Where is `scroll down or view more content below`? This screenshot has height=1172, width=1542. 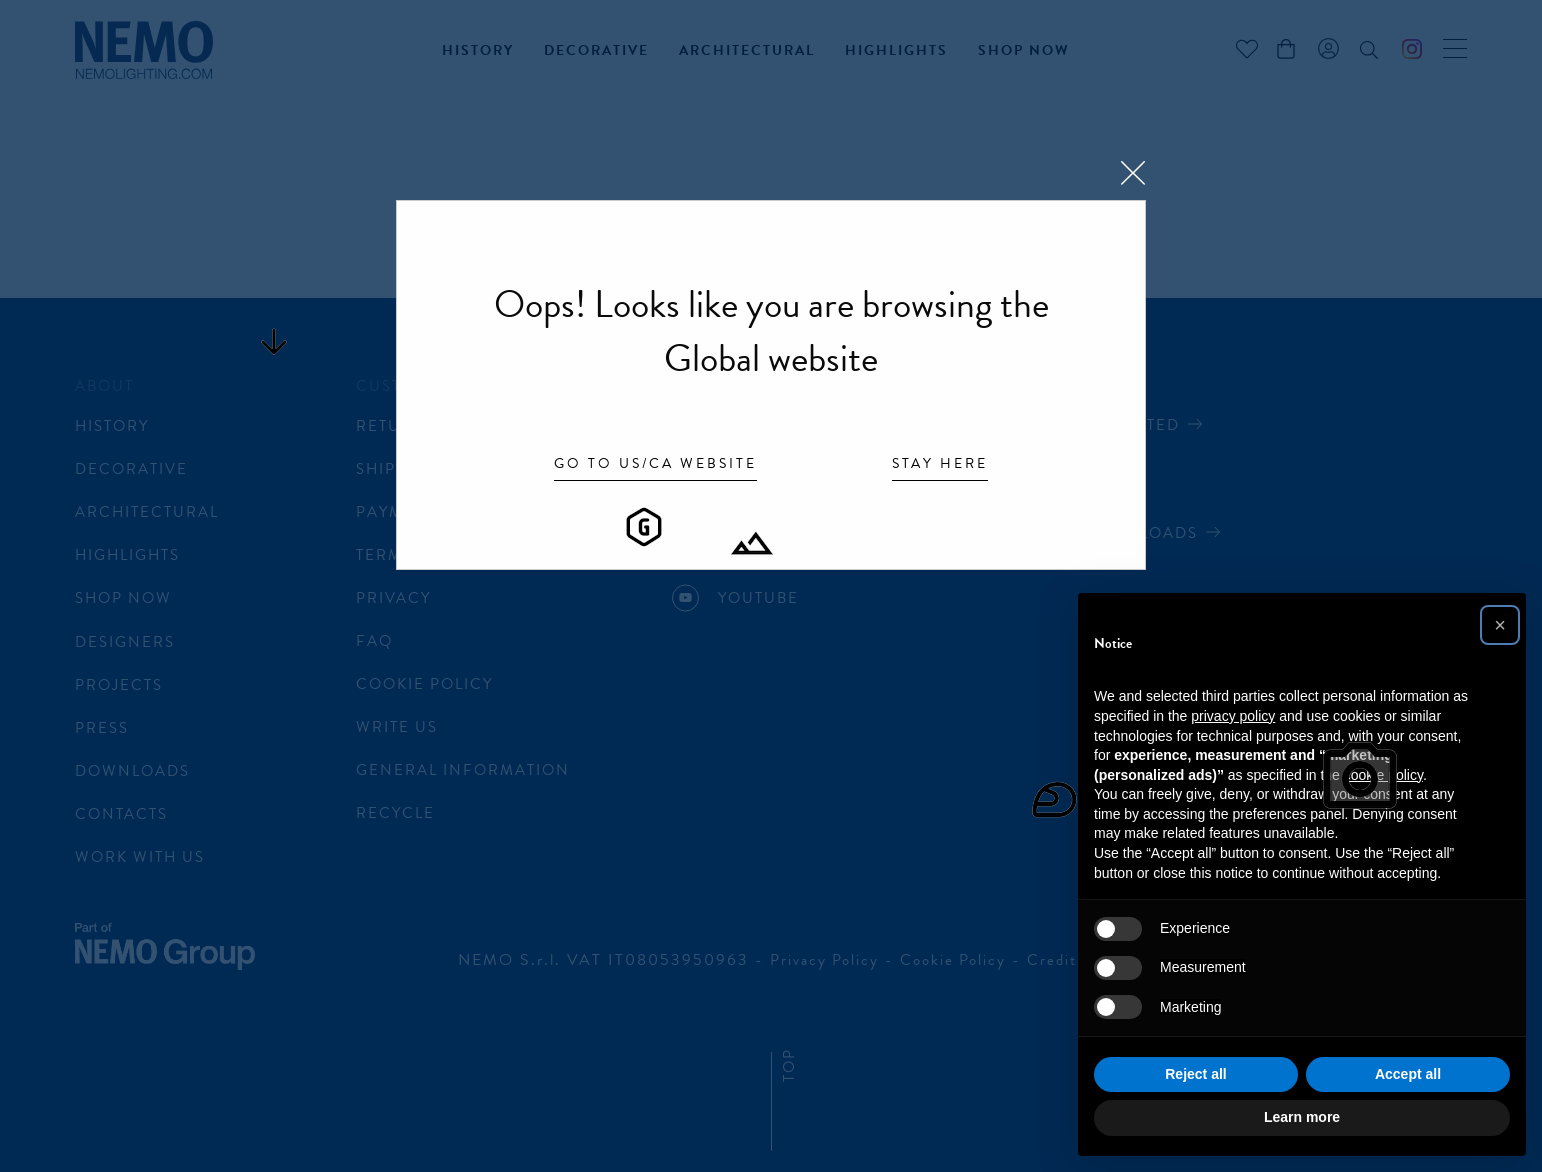
scroll down or view more content below is located at coordinates (274, 342).